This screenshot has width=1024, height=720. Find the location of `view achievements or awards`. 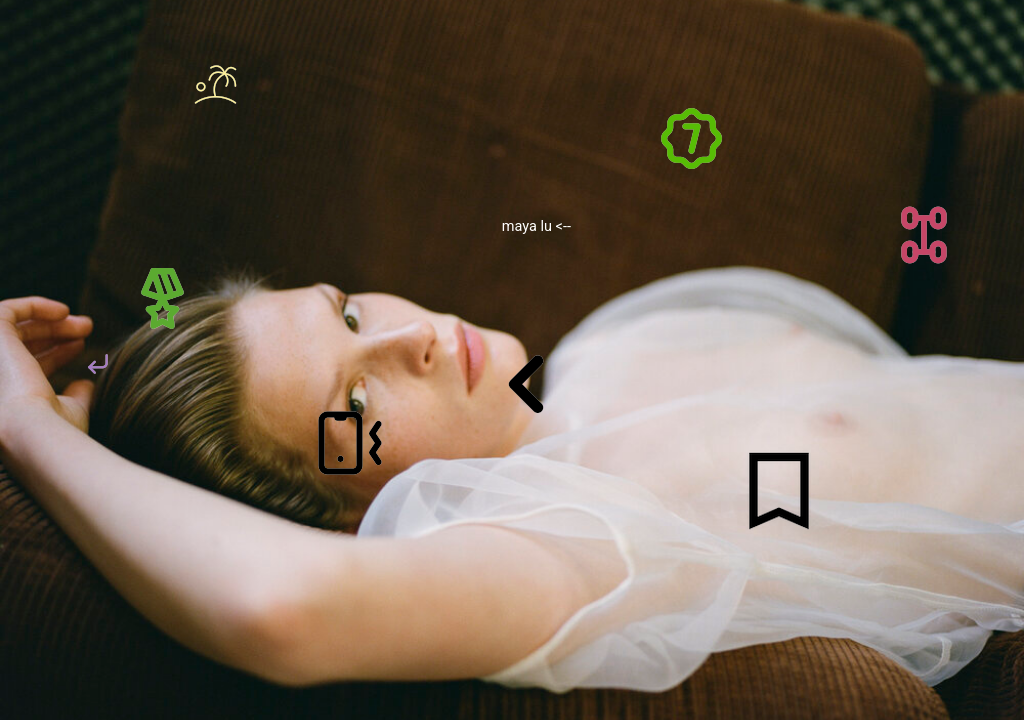

view achievements or awards is located at coordinates (162, 298).